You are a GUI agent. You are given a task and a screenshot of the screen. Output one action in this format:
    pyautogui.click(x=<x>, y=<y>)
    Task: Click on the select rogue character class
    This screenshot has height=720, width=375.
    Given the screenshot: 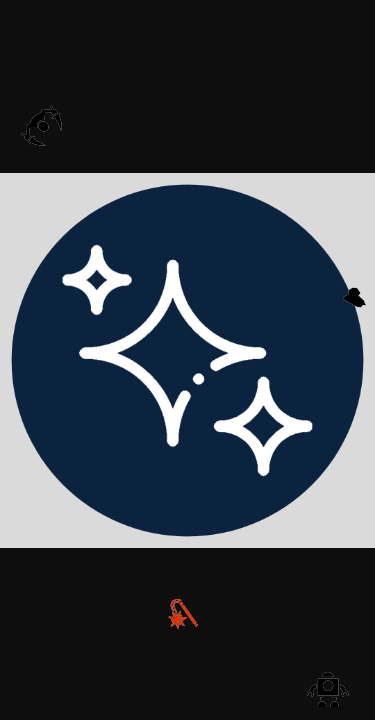 What is the action you would take?
    pyautogui.click(x=41, y=125)
    